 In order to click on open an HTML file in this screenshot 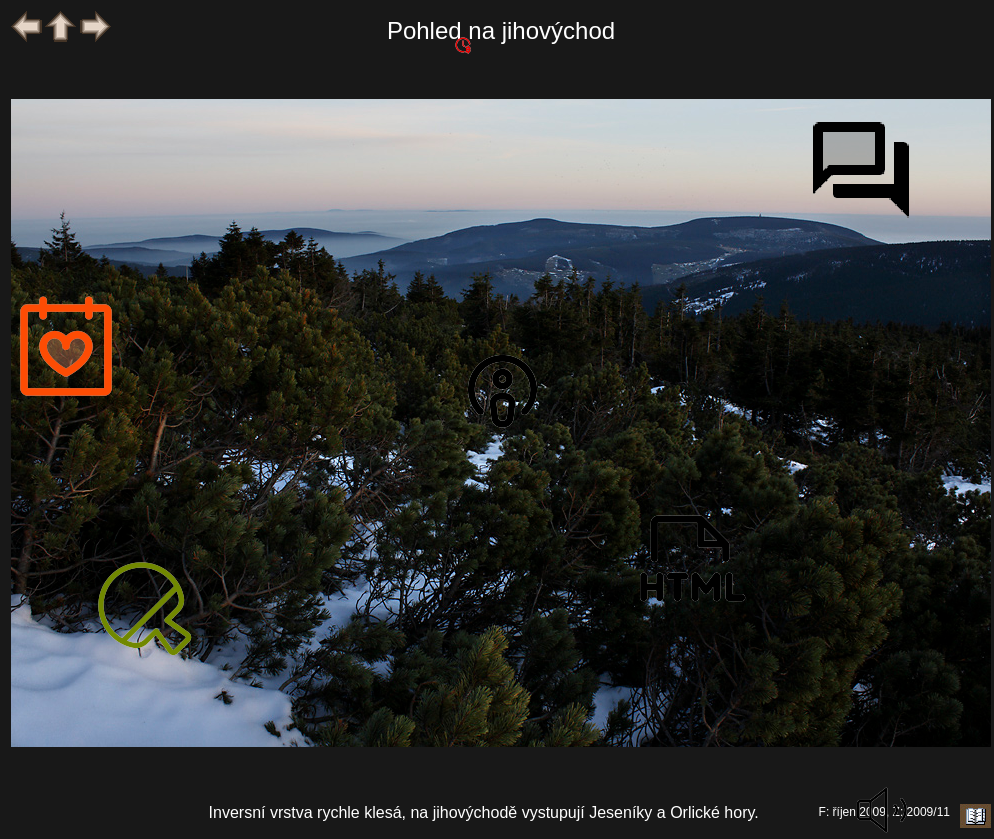, I will do `click(690, 562)`.